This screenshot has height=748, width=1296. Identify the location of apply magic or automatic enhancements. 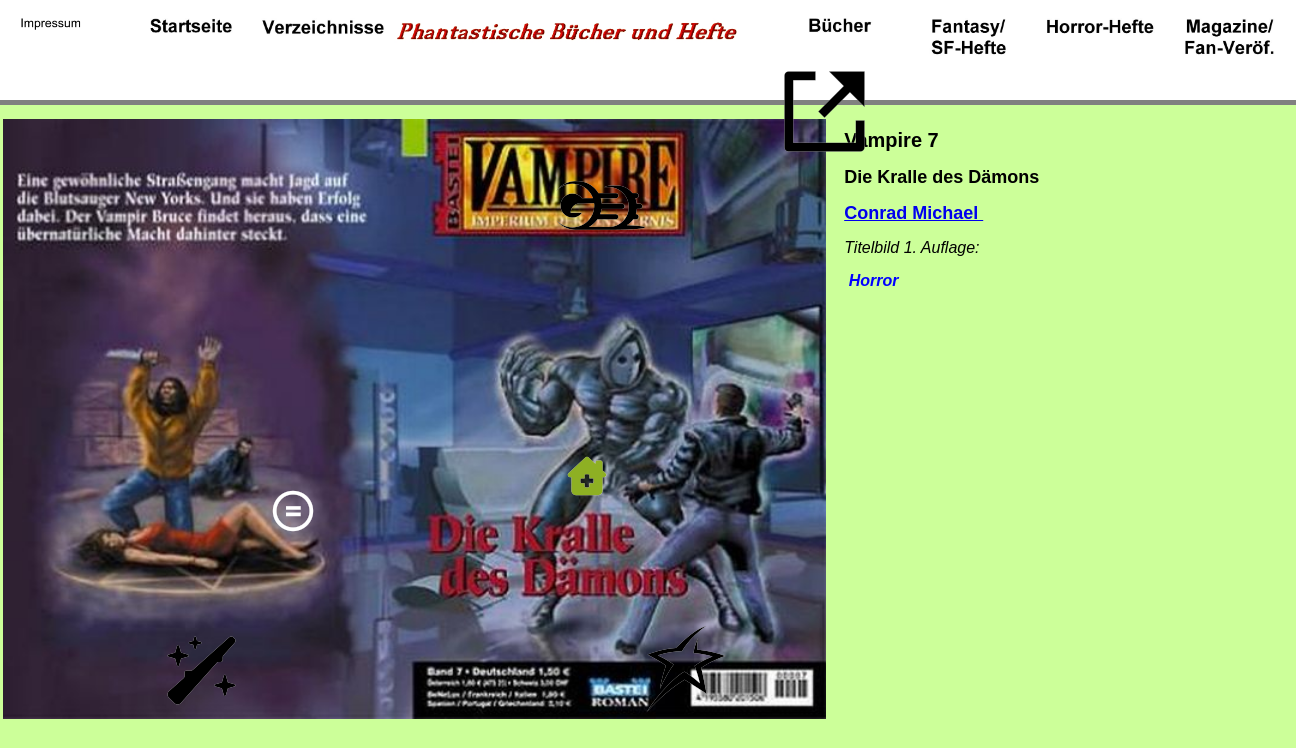
(201, 670).